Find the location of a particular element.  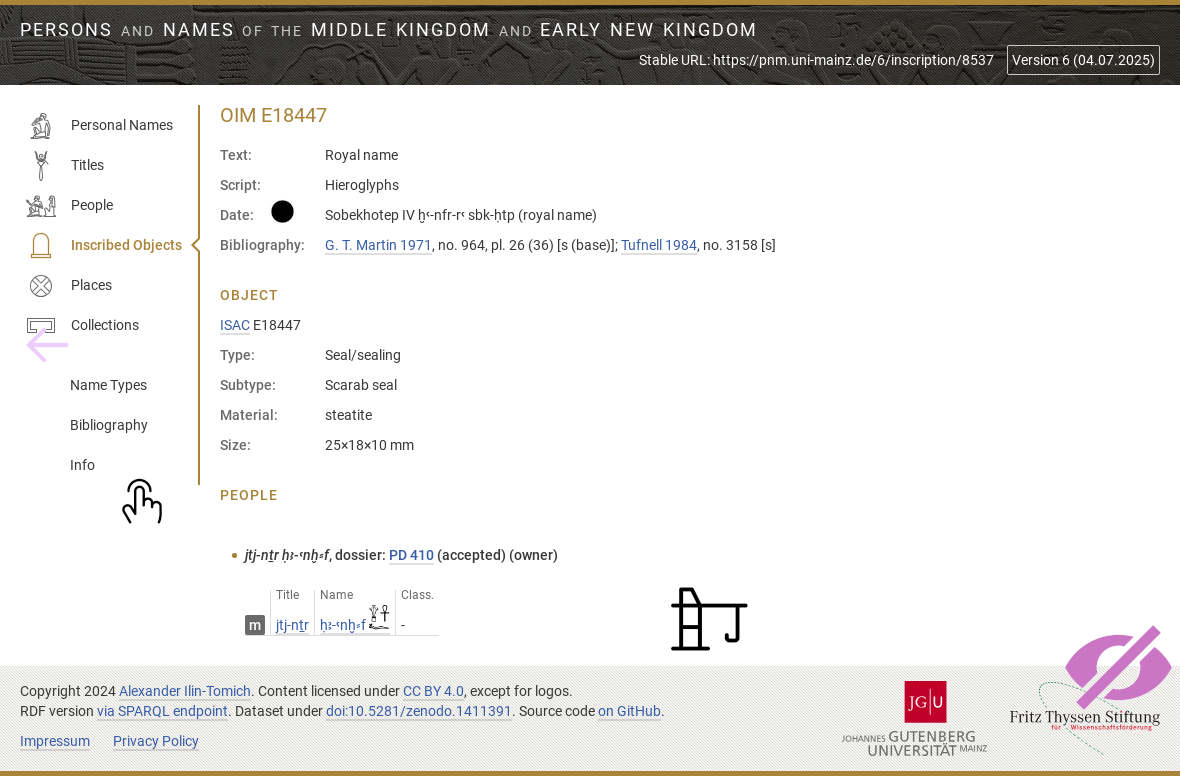

indicates a filled or selected state is located at coordinates (282, 211).